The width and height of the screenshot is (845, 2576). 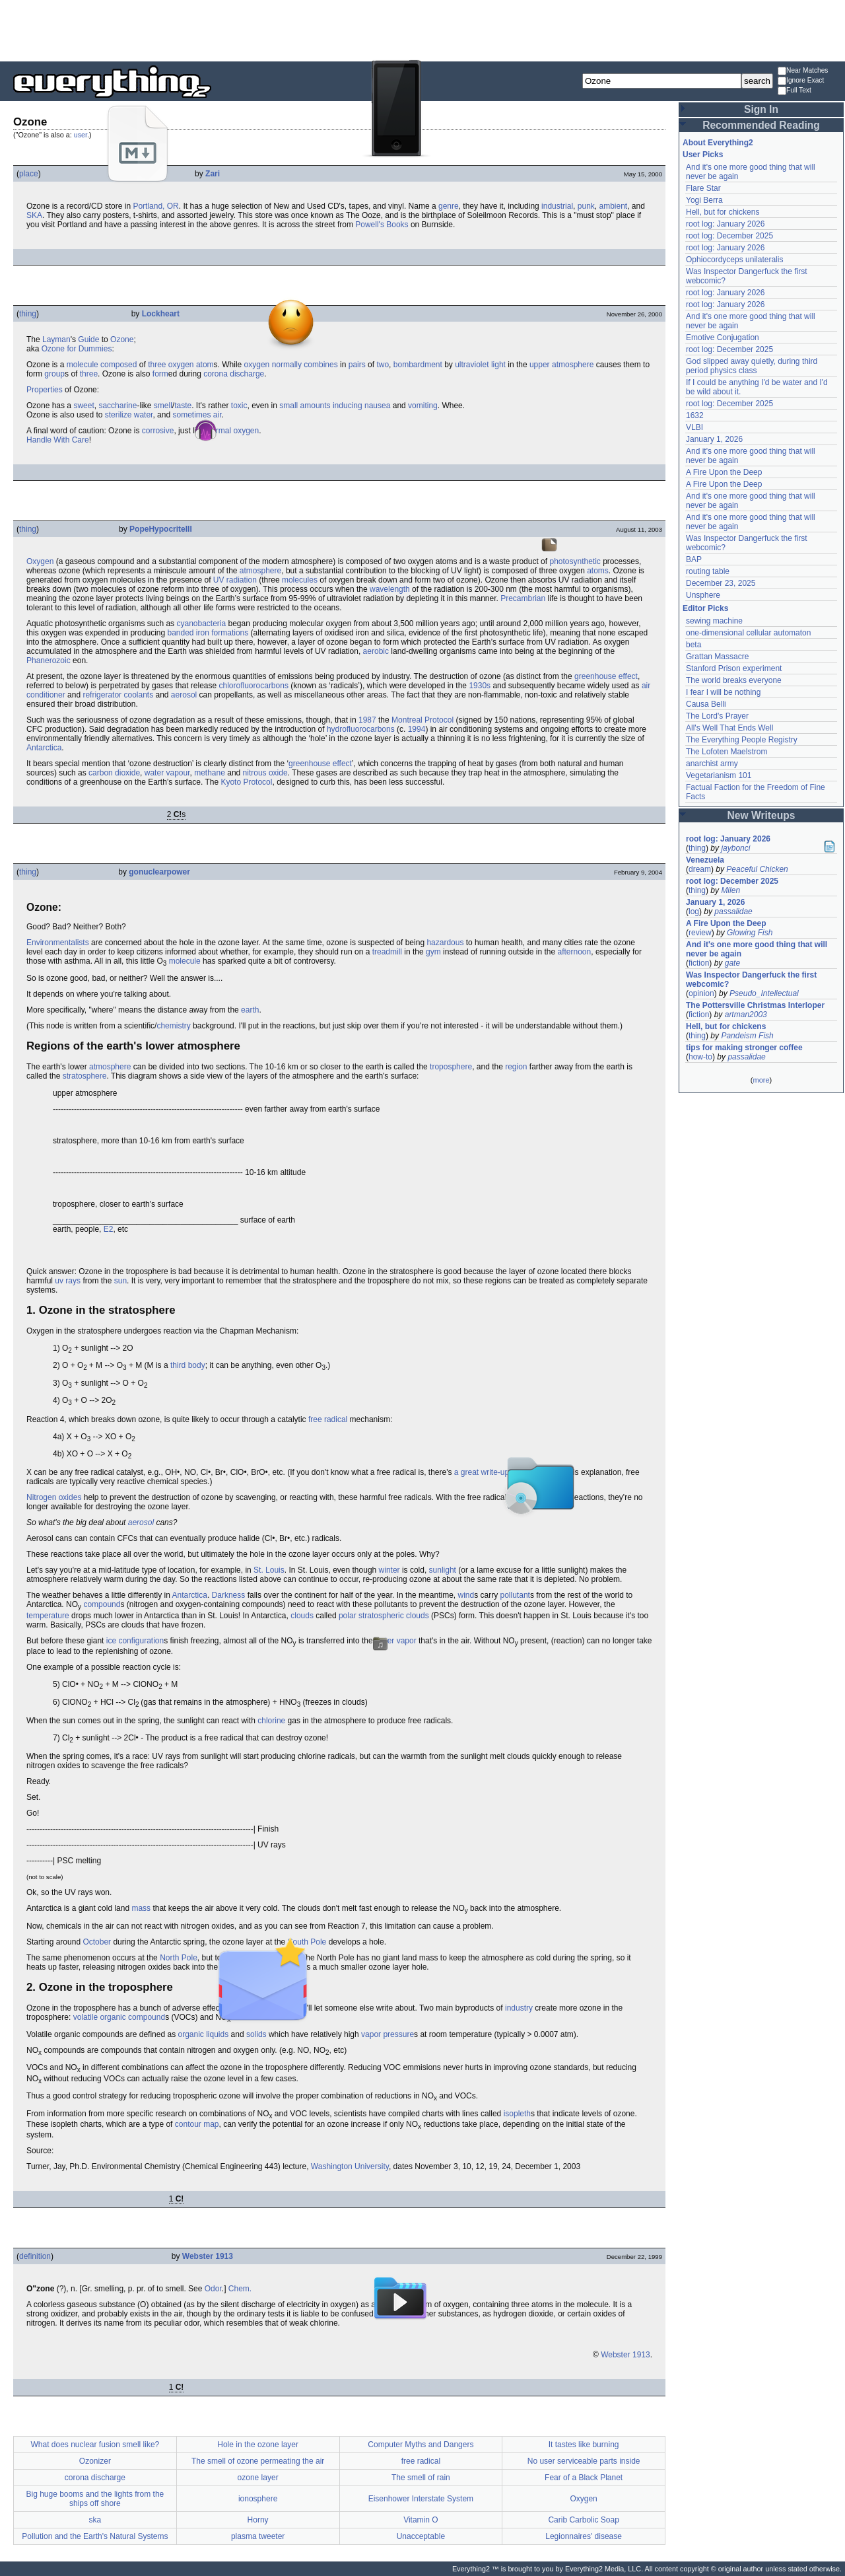 I want to click on open your music folder, so click(x=380, y=1643).